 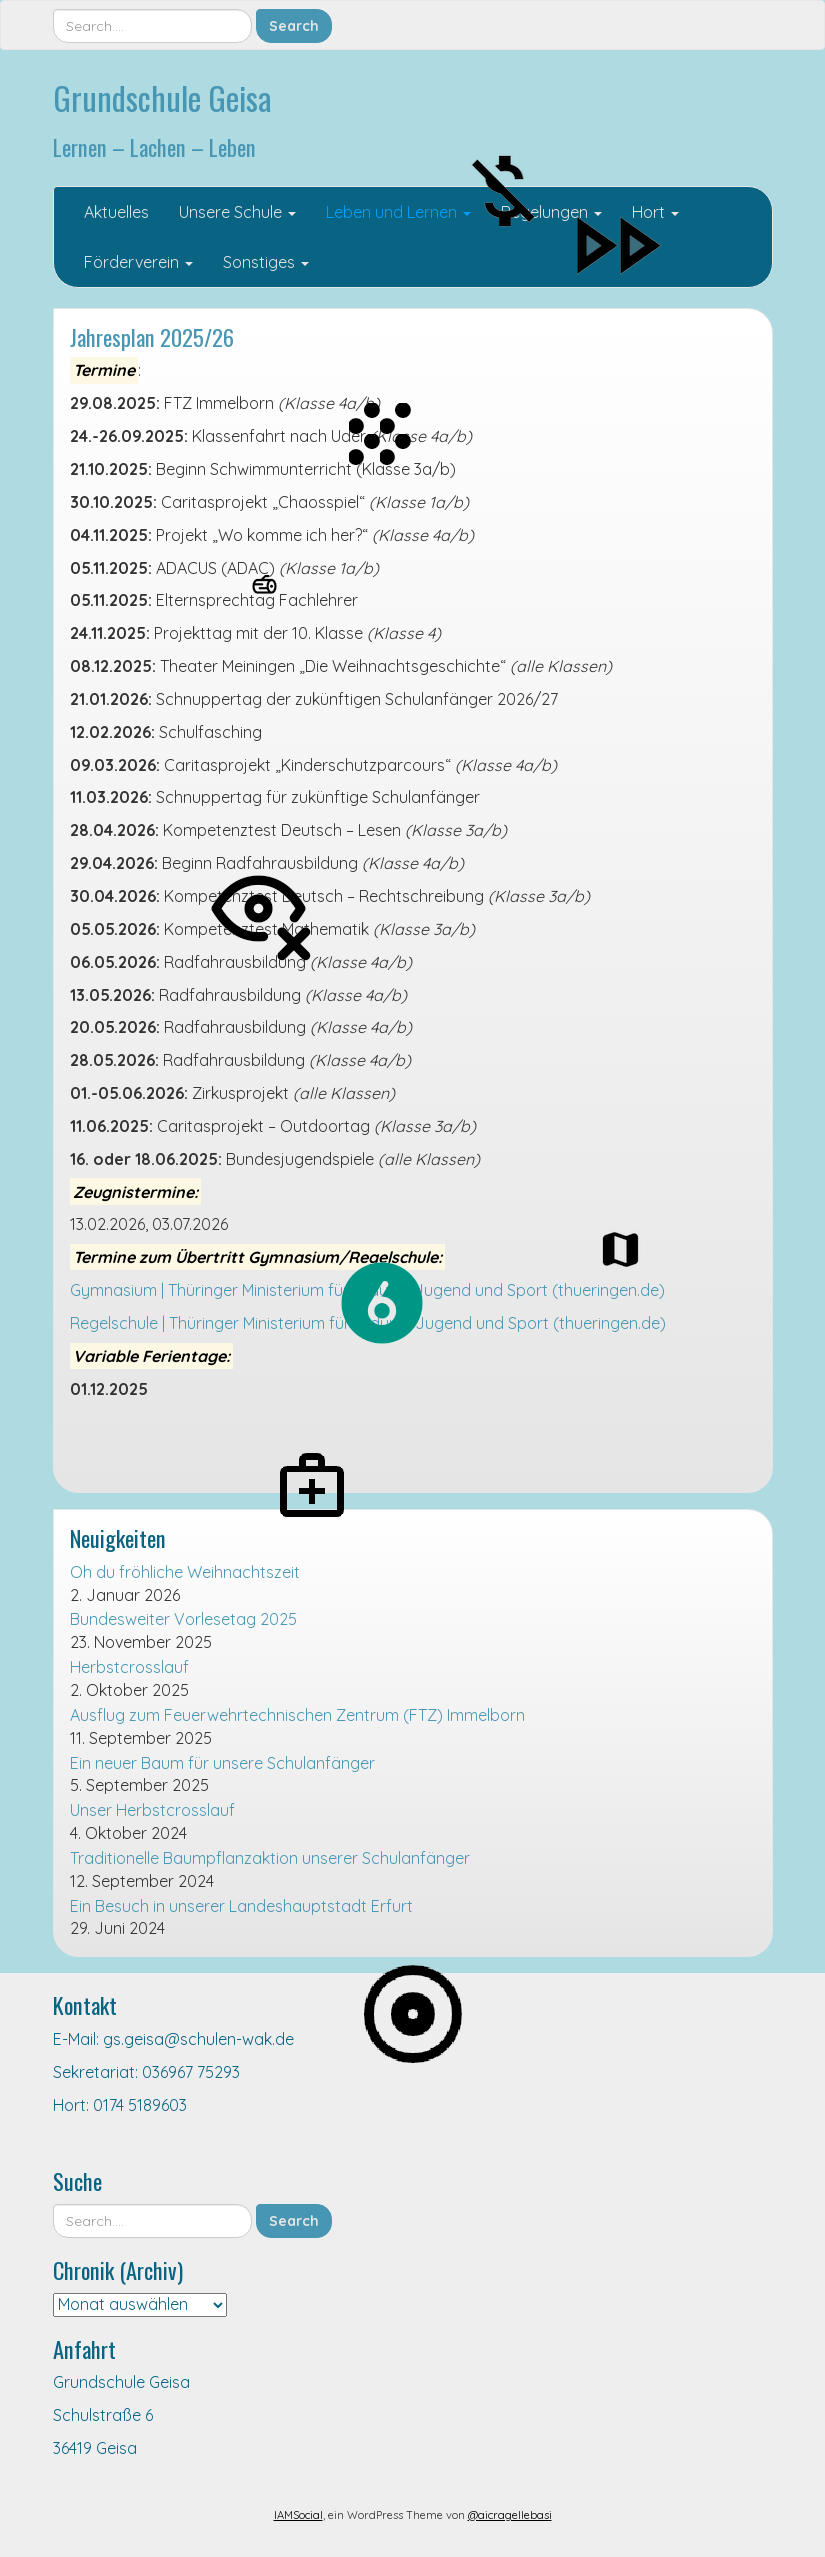 What do you see at coordinates (615, 245) in the screenshot?
I see `skip forward in media playback` at bounding box center [615, 245].